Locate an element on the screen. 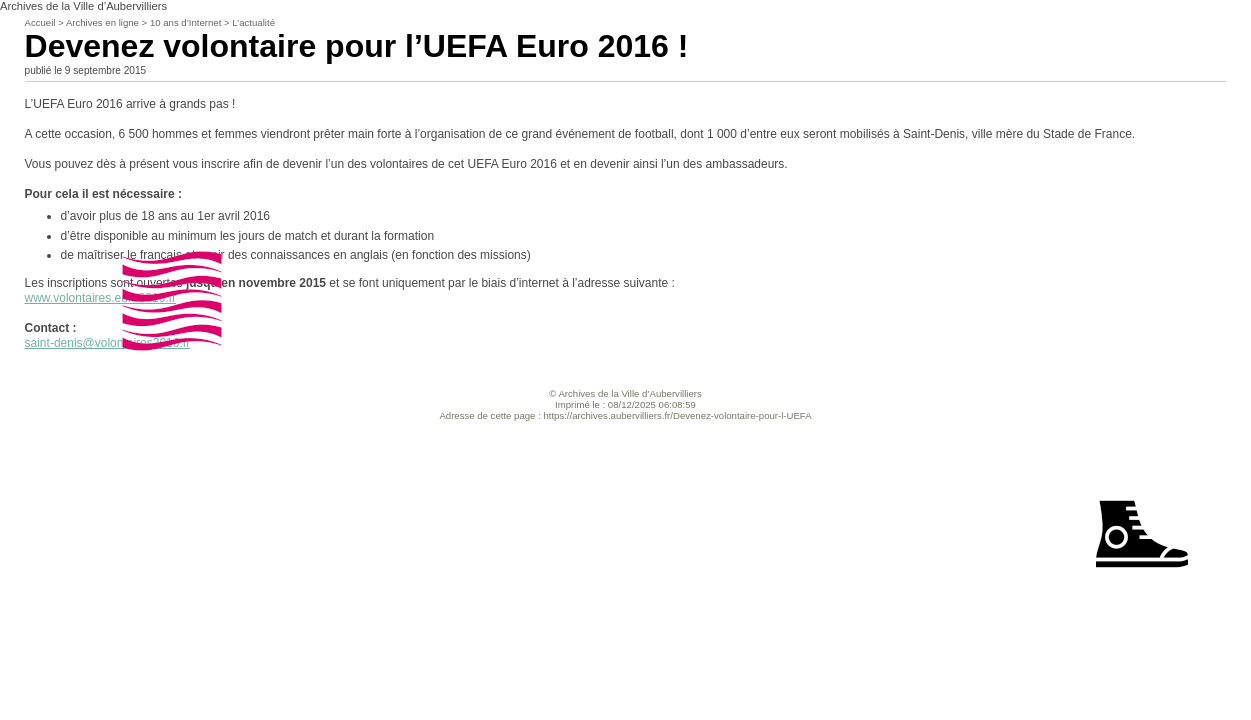 This screenshot has width=1251, height=720. browse footwear or shoe products is located at coordinates (1142, 534).